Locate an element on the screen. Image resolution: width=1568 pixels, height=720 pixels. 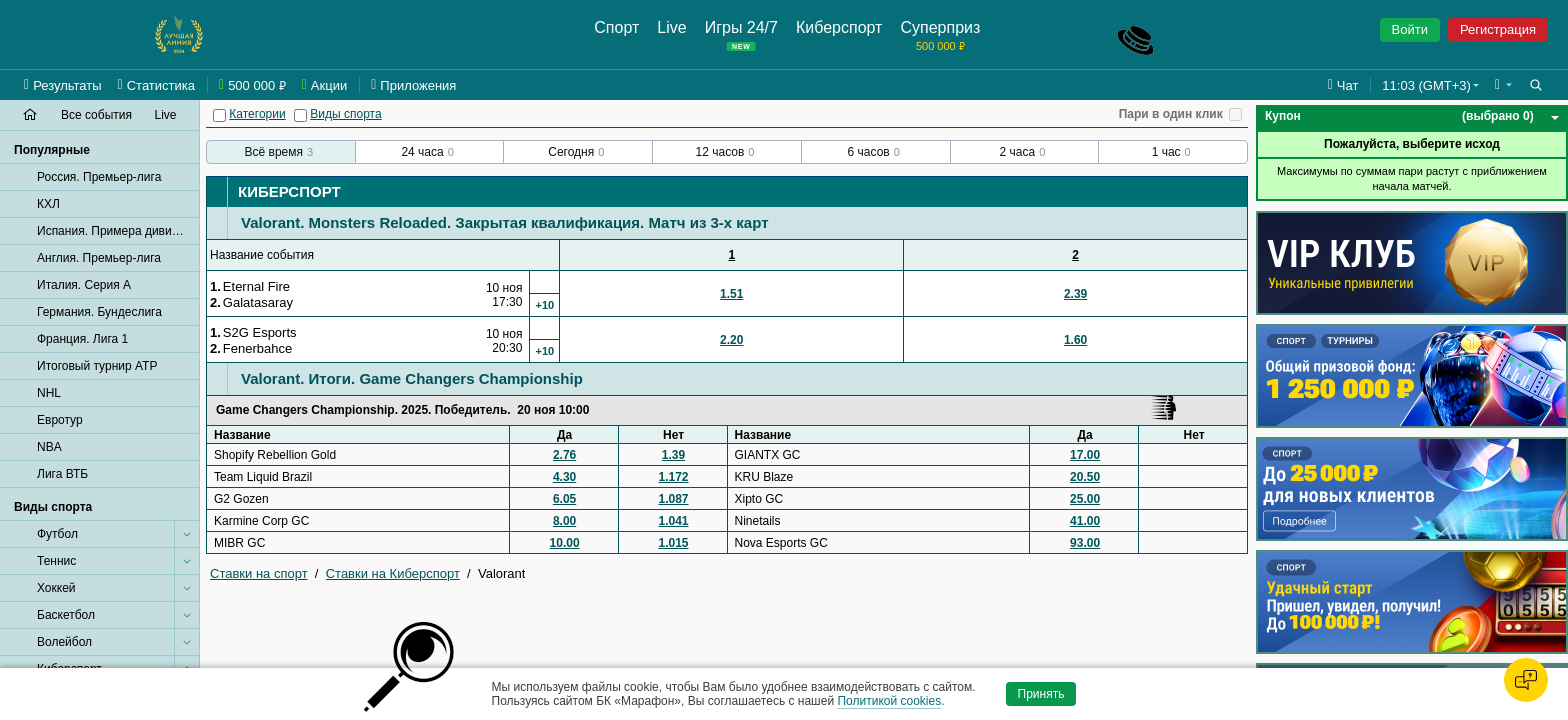
search for items or content is located at coordinates (408, 667).